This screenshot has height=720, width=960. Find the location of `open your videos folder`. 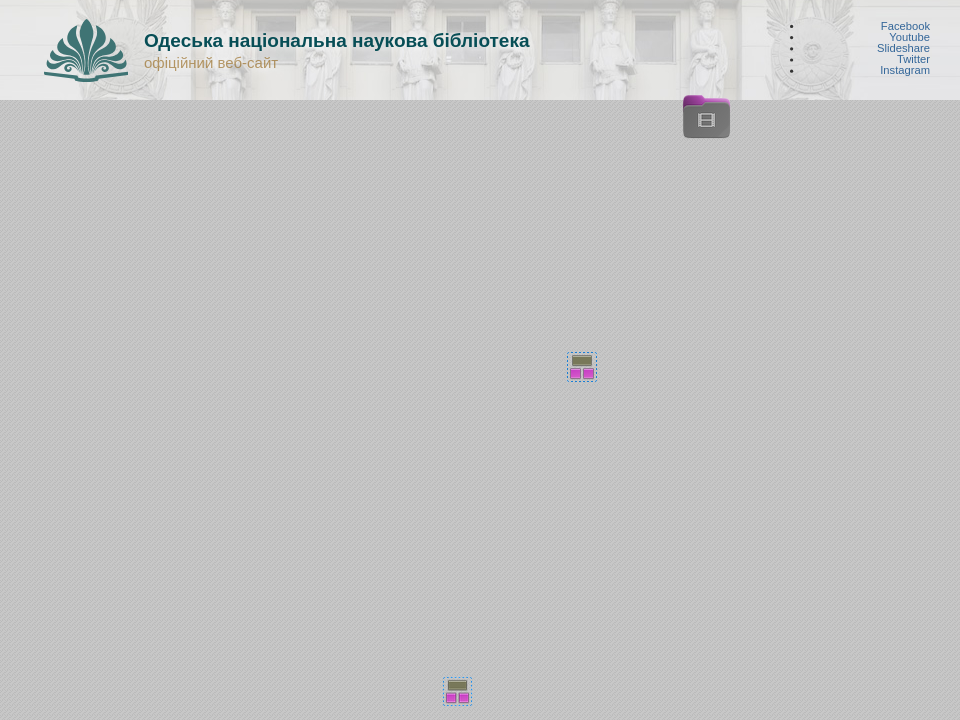

open your videos folder is located at coordinates (706, 116).